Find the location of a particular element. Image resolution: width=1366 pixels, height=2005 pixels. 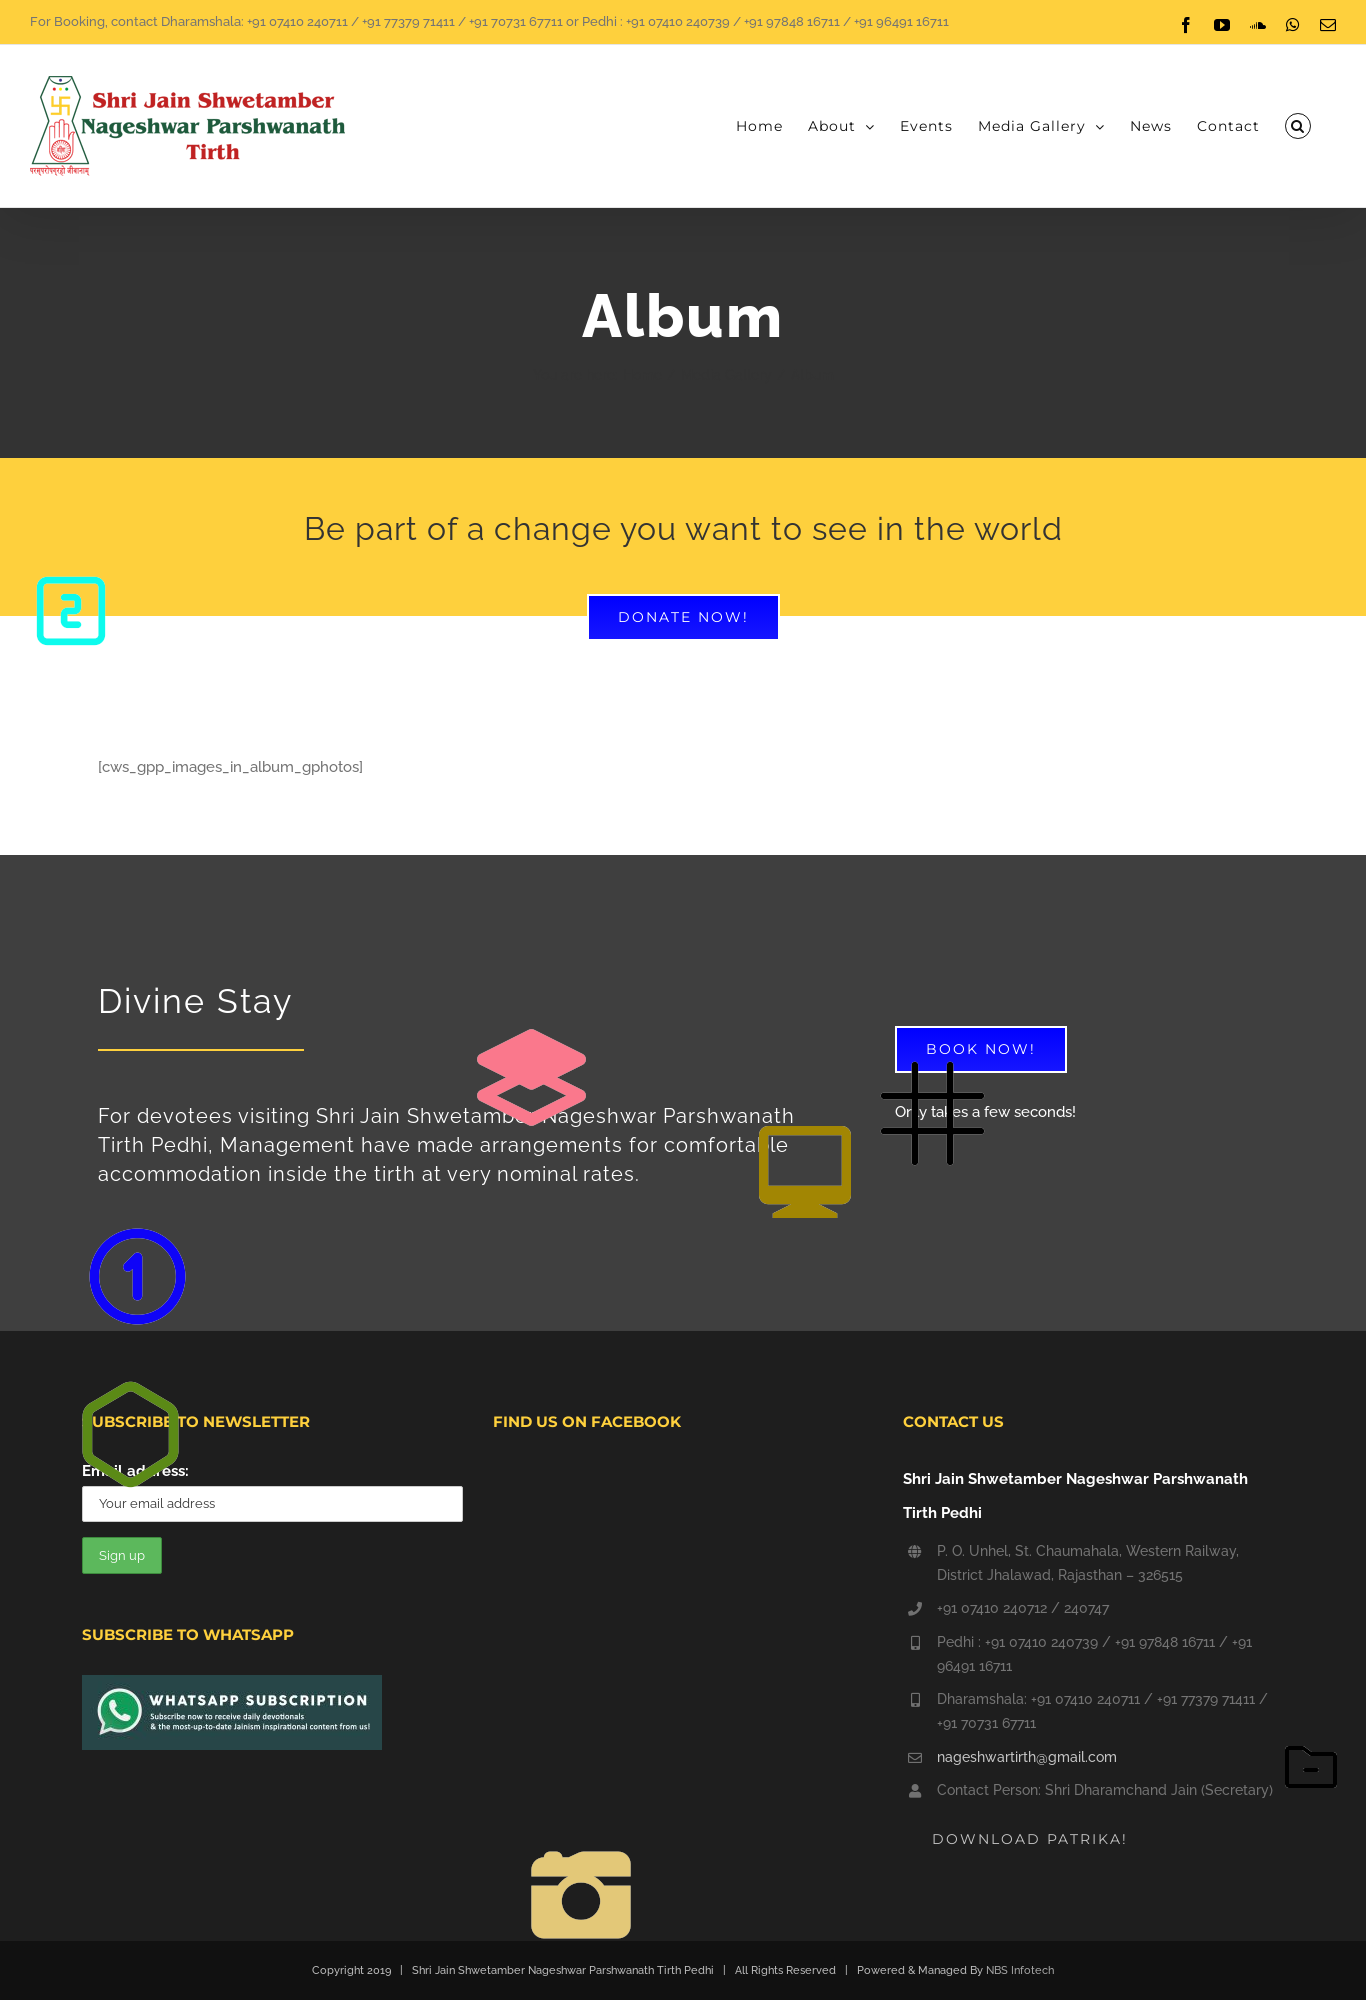

bring layer to front is located at coordinates (531, 1077).